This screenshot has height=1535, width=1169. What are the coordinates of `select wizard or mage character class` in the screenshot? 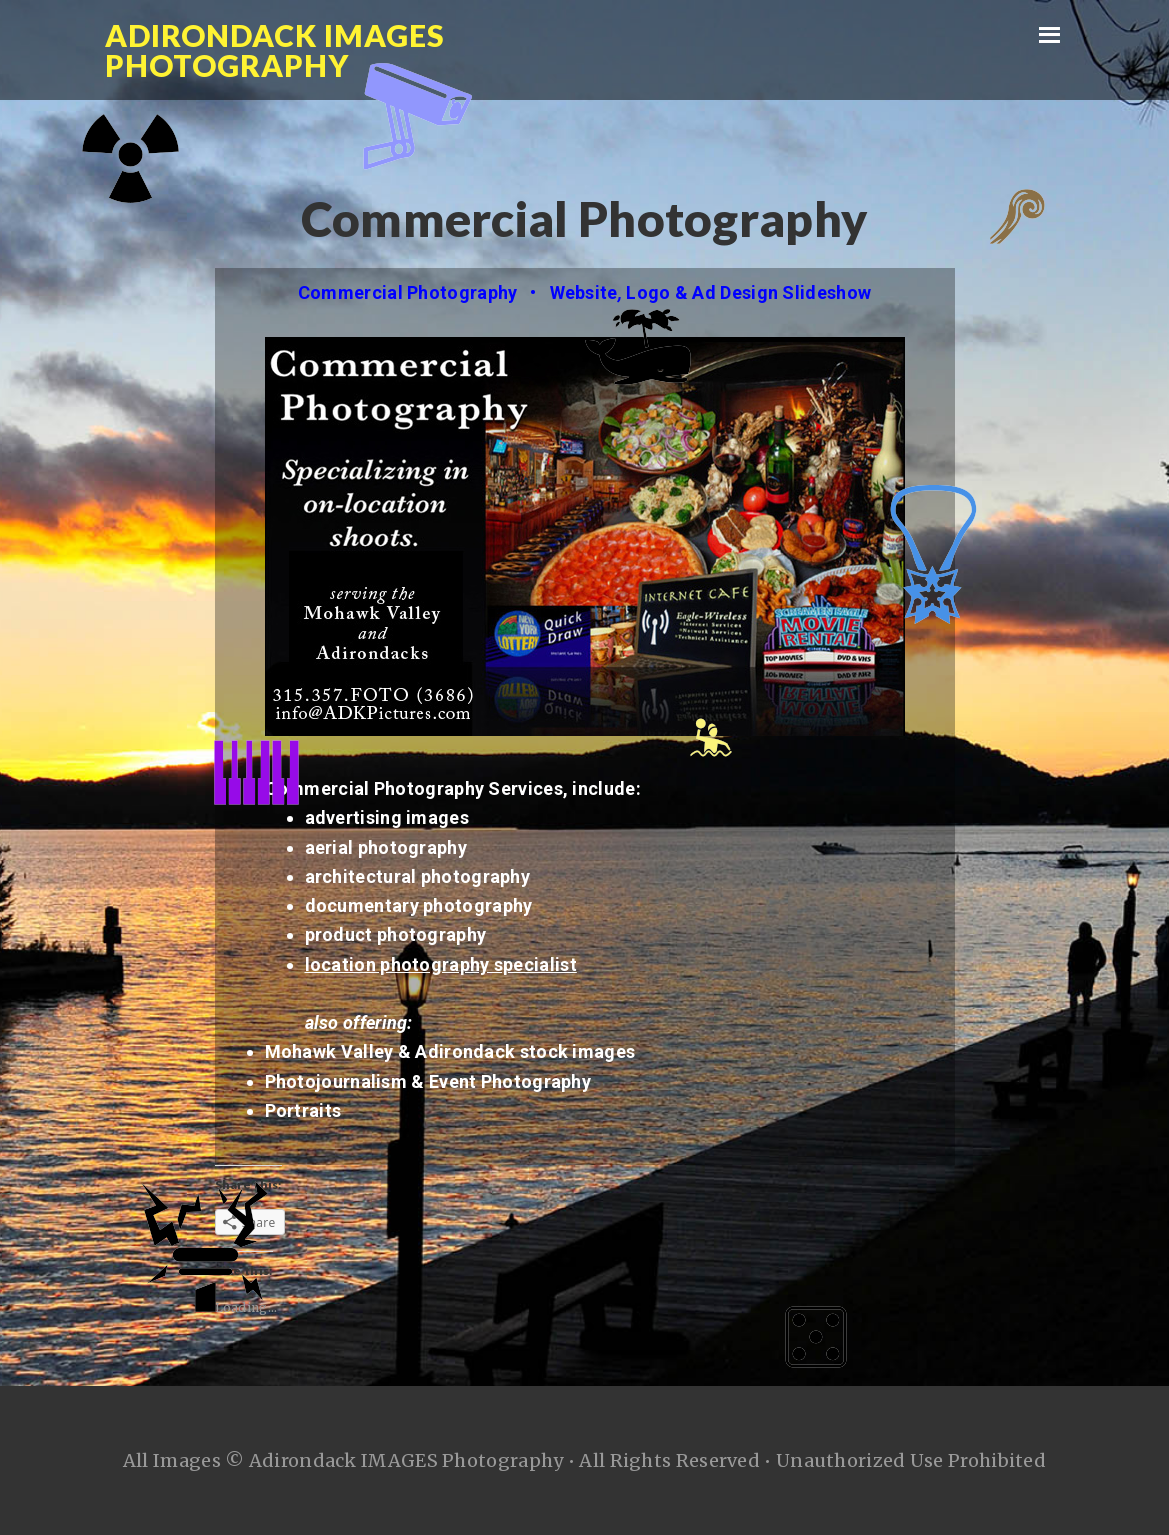 It's located at (1017, 216).